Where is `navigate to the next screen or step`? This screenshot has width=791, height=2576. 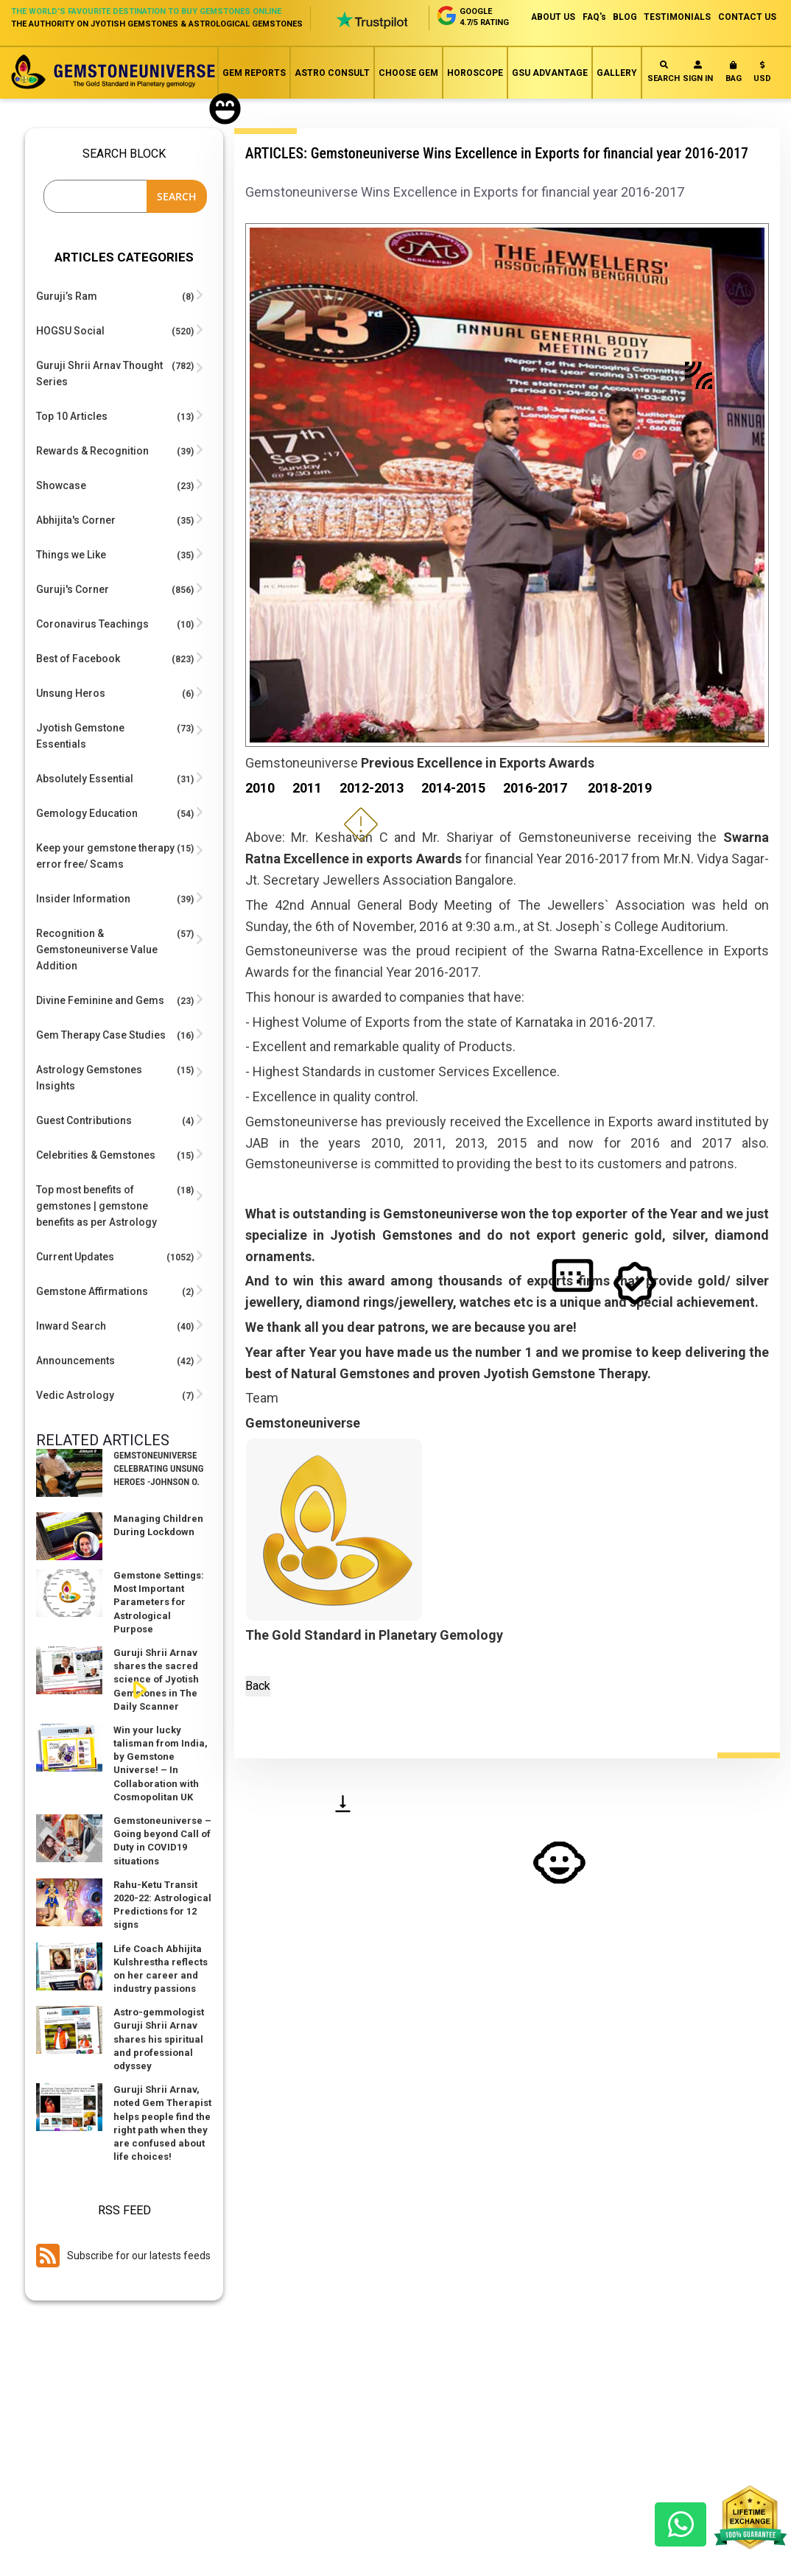 navigate to the next screen or step is located at coordinates (138, 1690).